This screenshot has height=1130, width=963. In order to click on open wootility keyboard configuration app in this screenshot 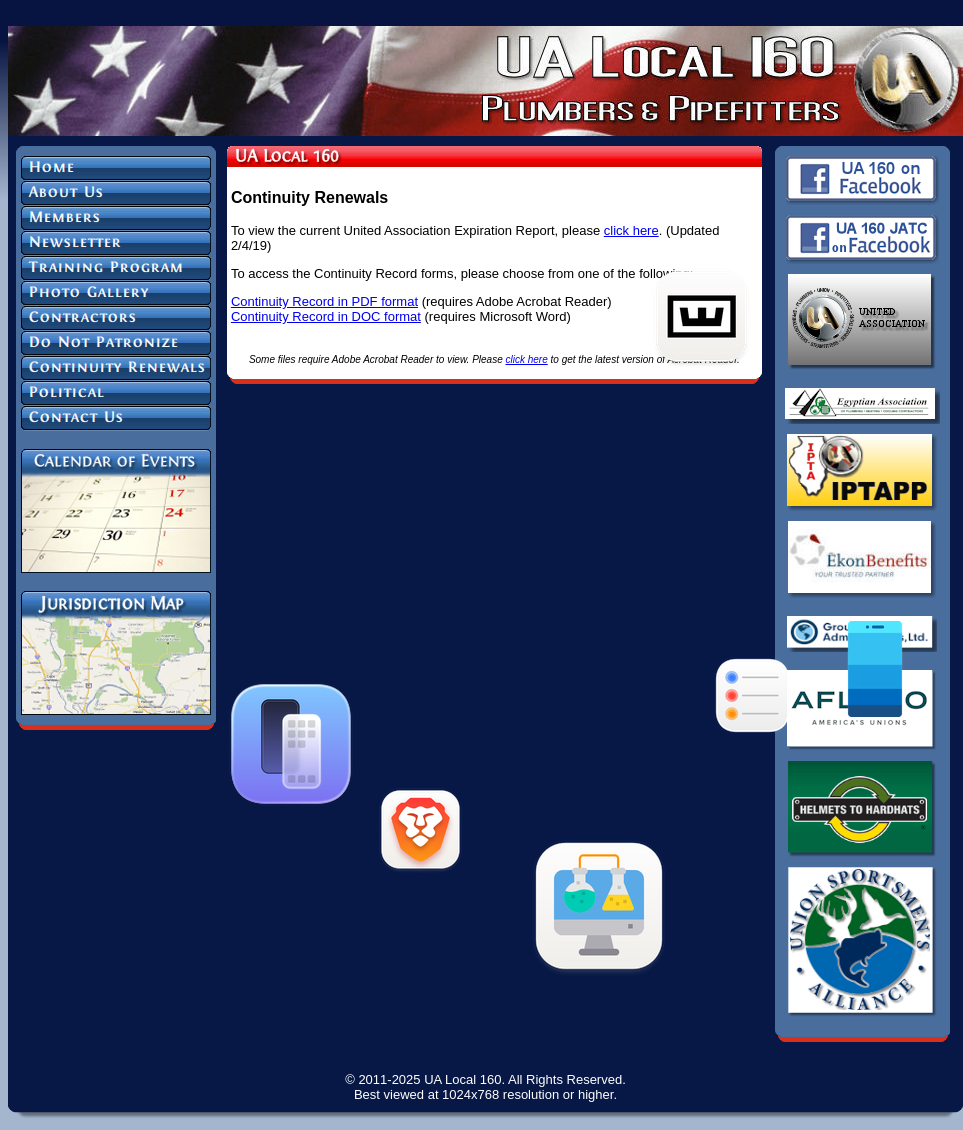, I will do `click(701, 316)`.